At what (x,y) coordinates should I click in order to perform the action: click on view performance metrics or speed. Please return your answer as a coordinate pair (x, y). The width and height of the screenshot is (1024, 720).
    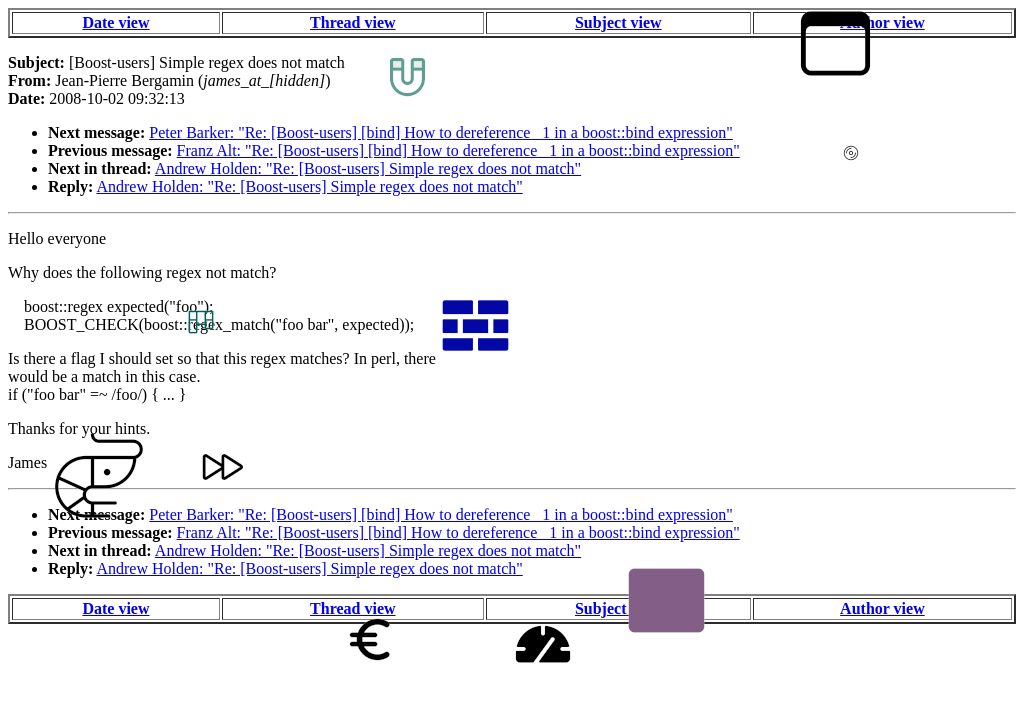
    Looking at the image, I should click on (543, 647).